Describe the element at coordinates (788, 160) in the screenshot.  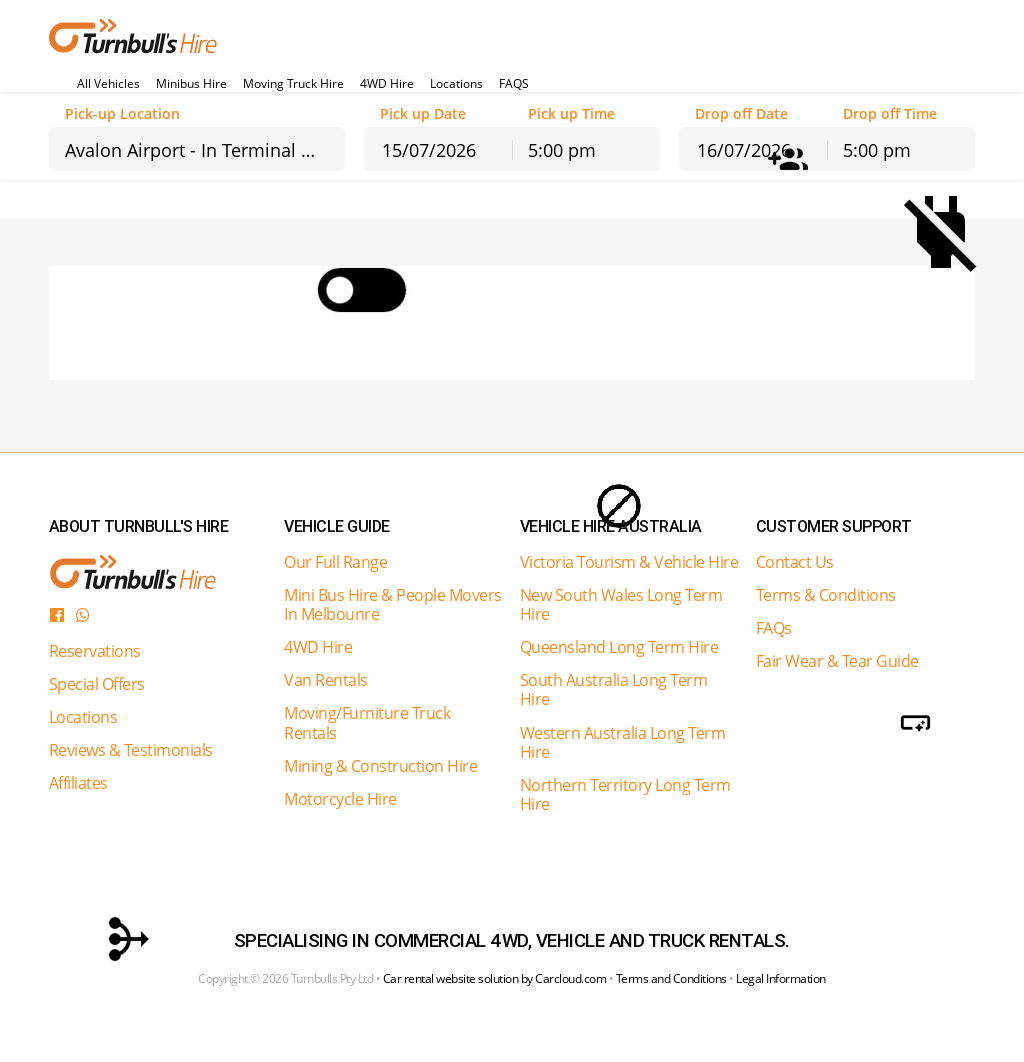
I see `add a new member to the group` at that location.